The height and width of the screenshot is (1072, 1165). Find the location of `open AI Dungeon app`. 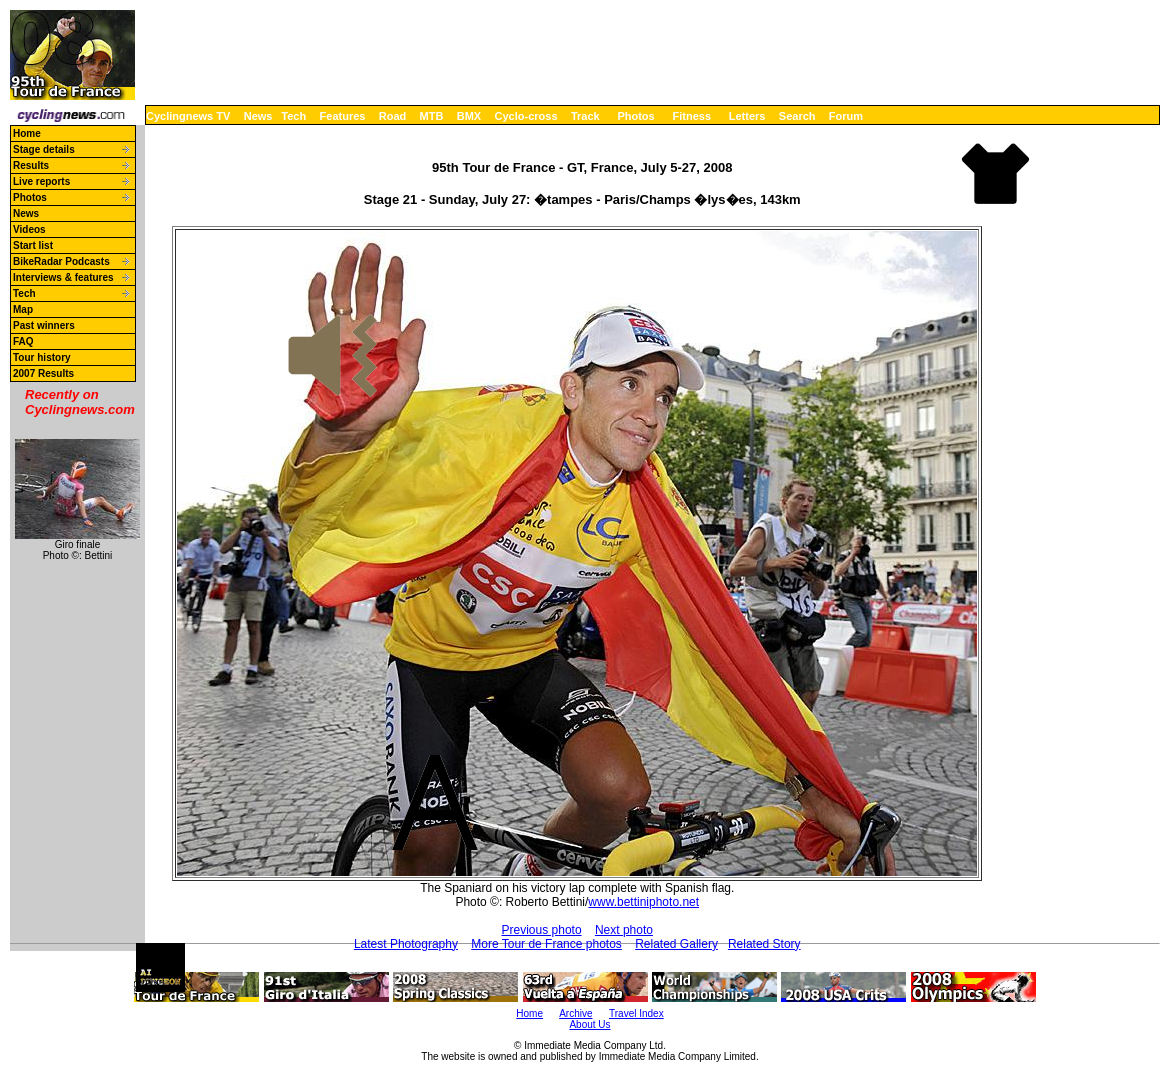

open AI Dungeon app is located at coordinates (160, 967).